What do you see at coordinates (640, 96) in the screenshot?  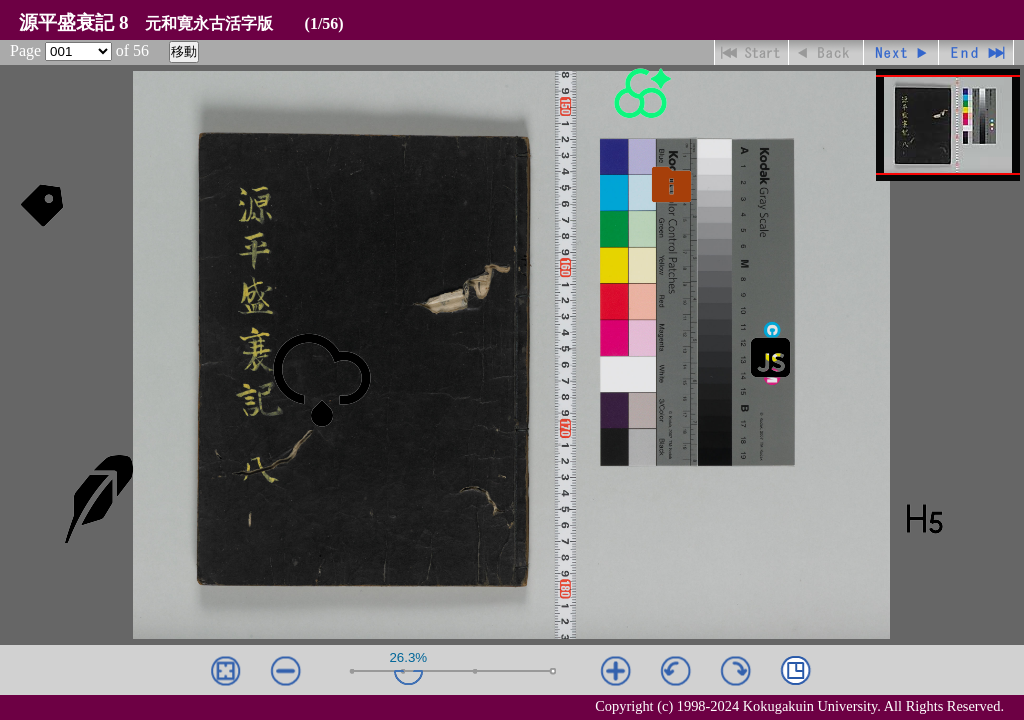 I see `apply AI-powered color filters to an image` at bounding box center [640, 96].